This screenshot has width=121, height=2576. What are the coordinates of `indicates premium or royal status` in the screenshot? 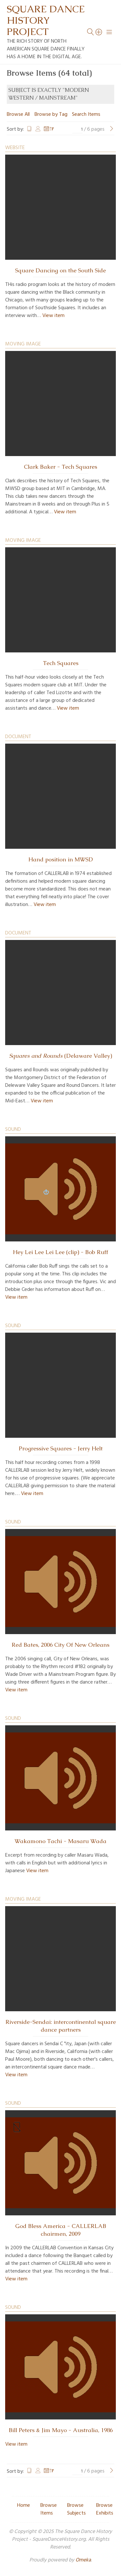 It's located at (46, 1192).